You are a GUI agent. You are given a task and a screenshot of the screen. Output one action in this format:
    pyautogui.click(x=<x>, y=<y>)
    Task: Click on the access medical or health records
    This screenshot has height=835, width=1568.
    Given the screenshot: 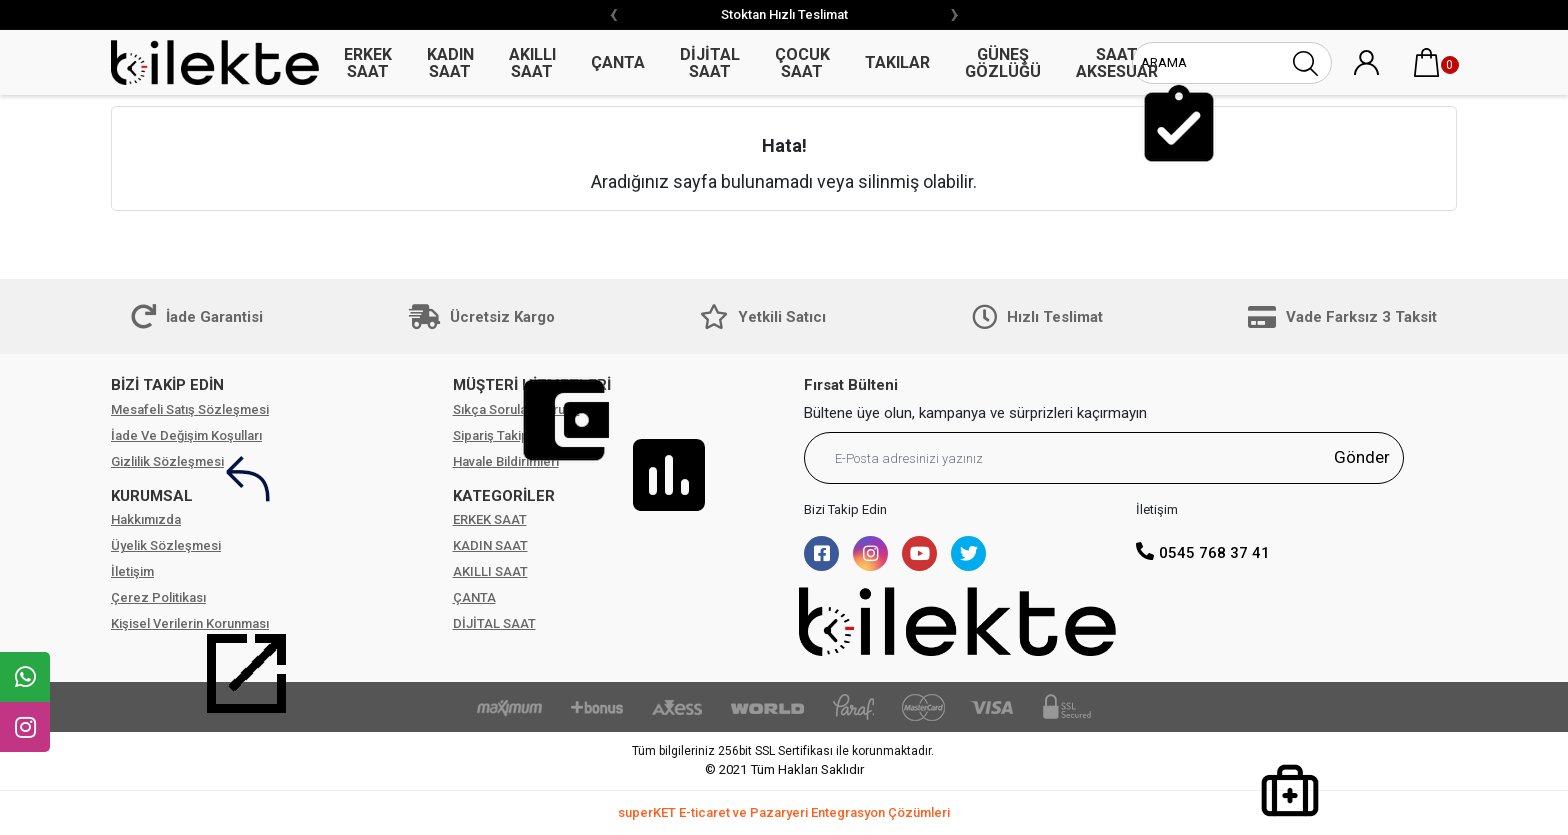 What is the action you would take?
    pyautogui.click(x=1290, y=793)
    